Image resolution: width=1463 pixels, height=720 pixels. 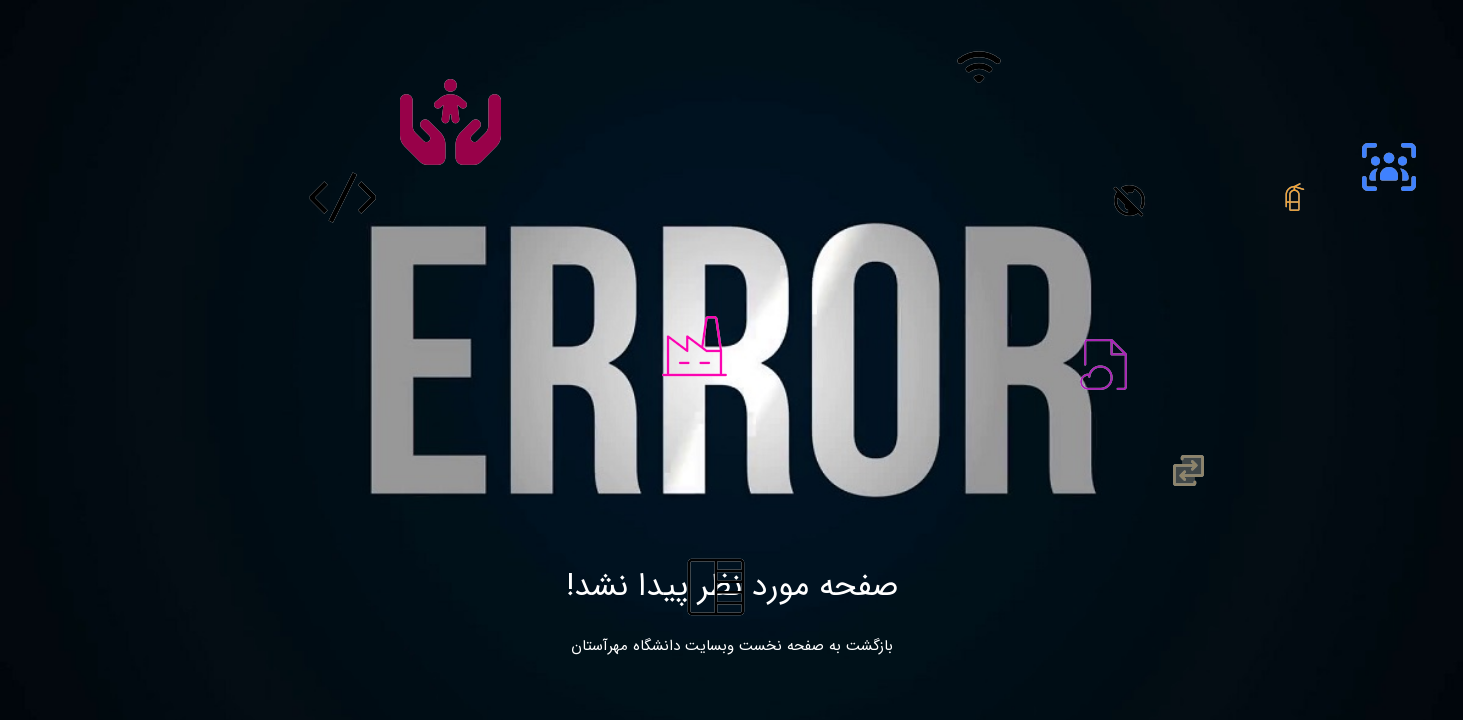 I want to click on toggle half-fill or partial selection, so click(x=716, y=587).